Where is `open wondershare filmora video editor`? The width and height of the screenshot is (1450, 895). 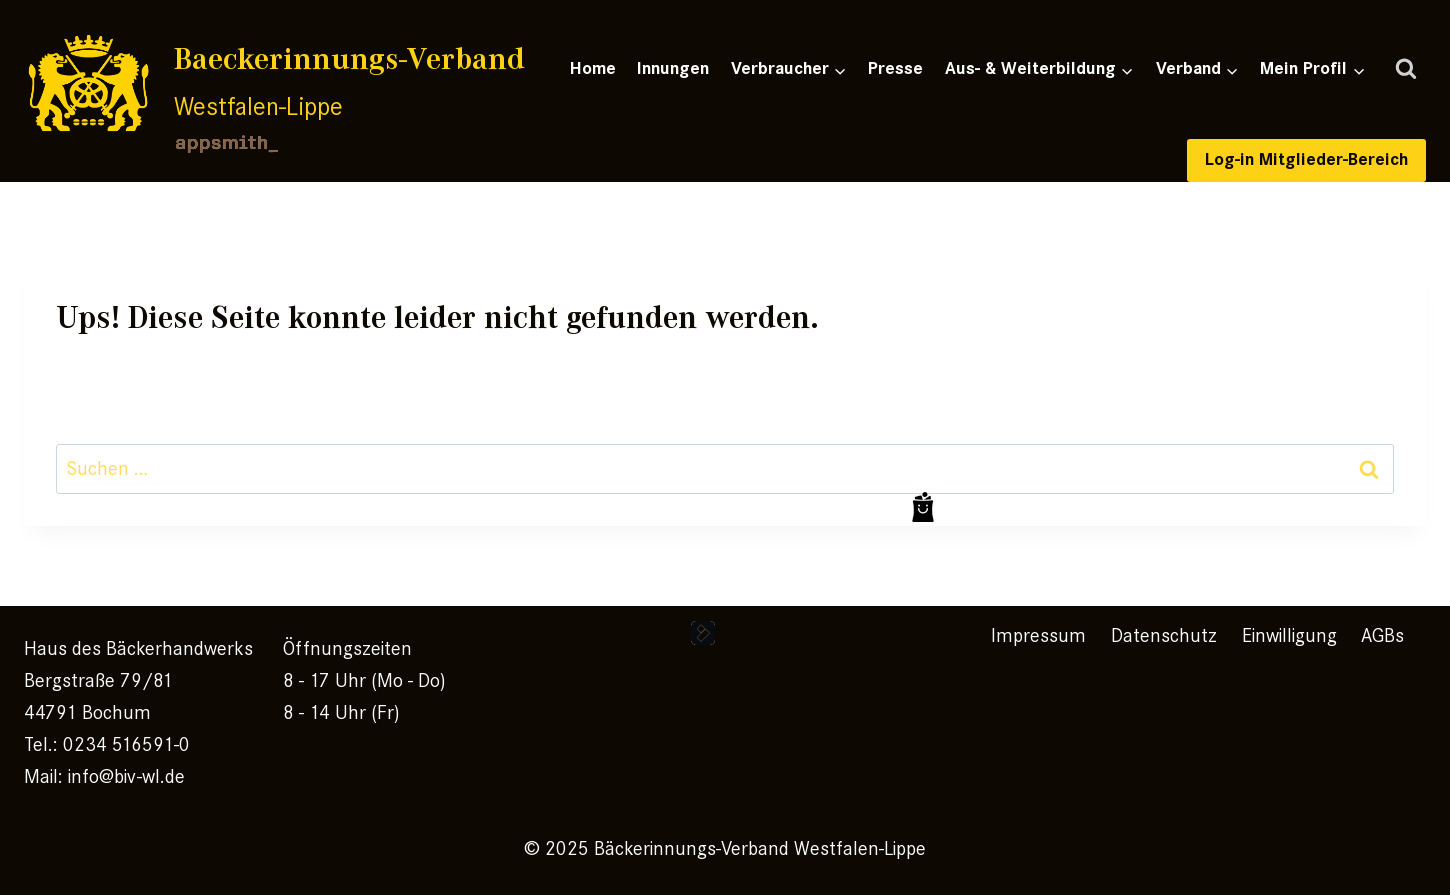
open wondershare filmora video editor is located at coordinates (703, 633).